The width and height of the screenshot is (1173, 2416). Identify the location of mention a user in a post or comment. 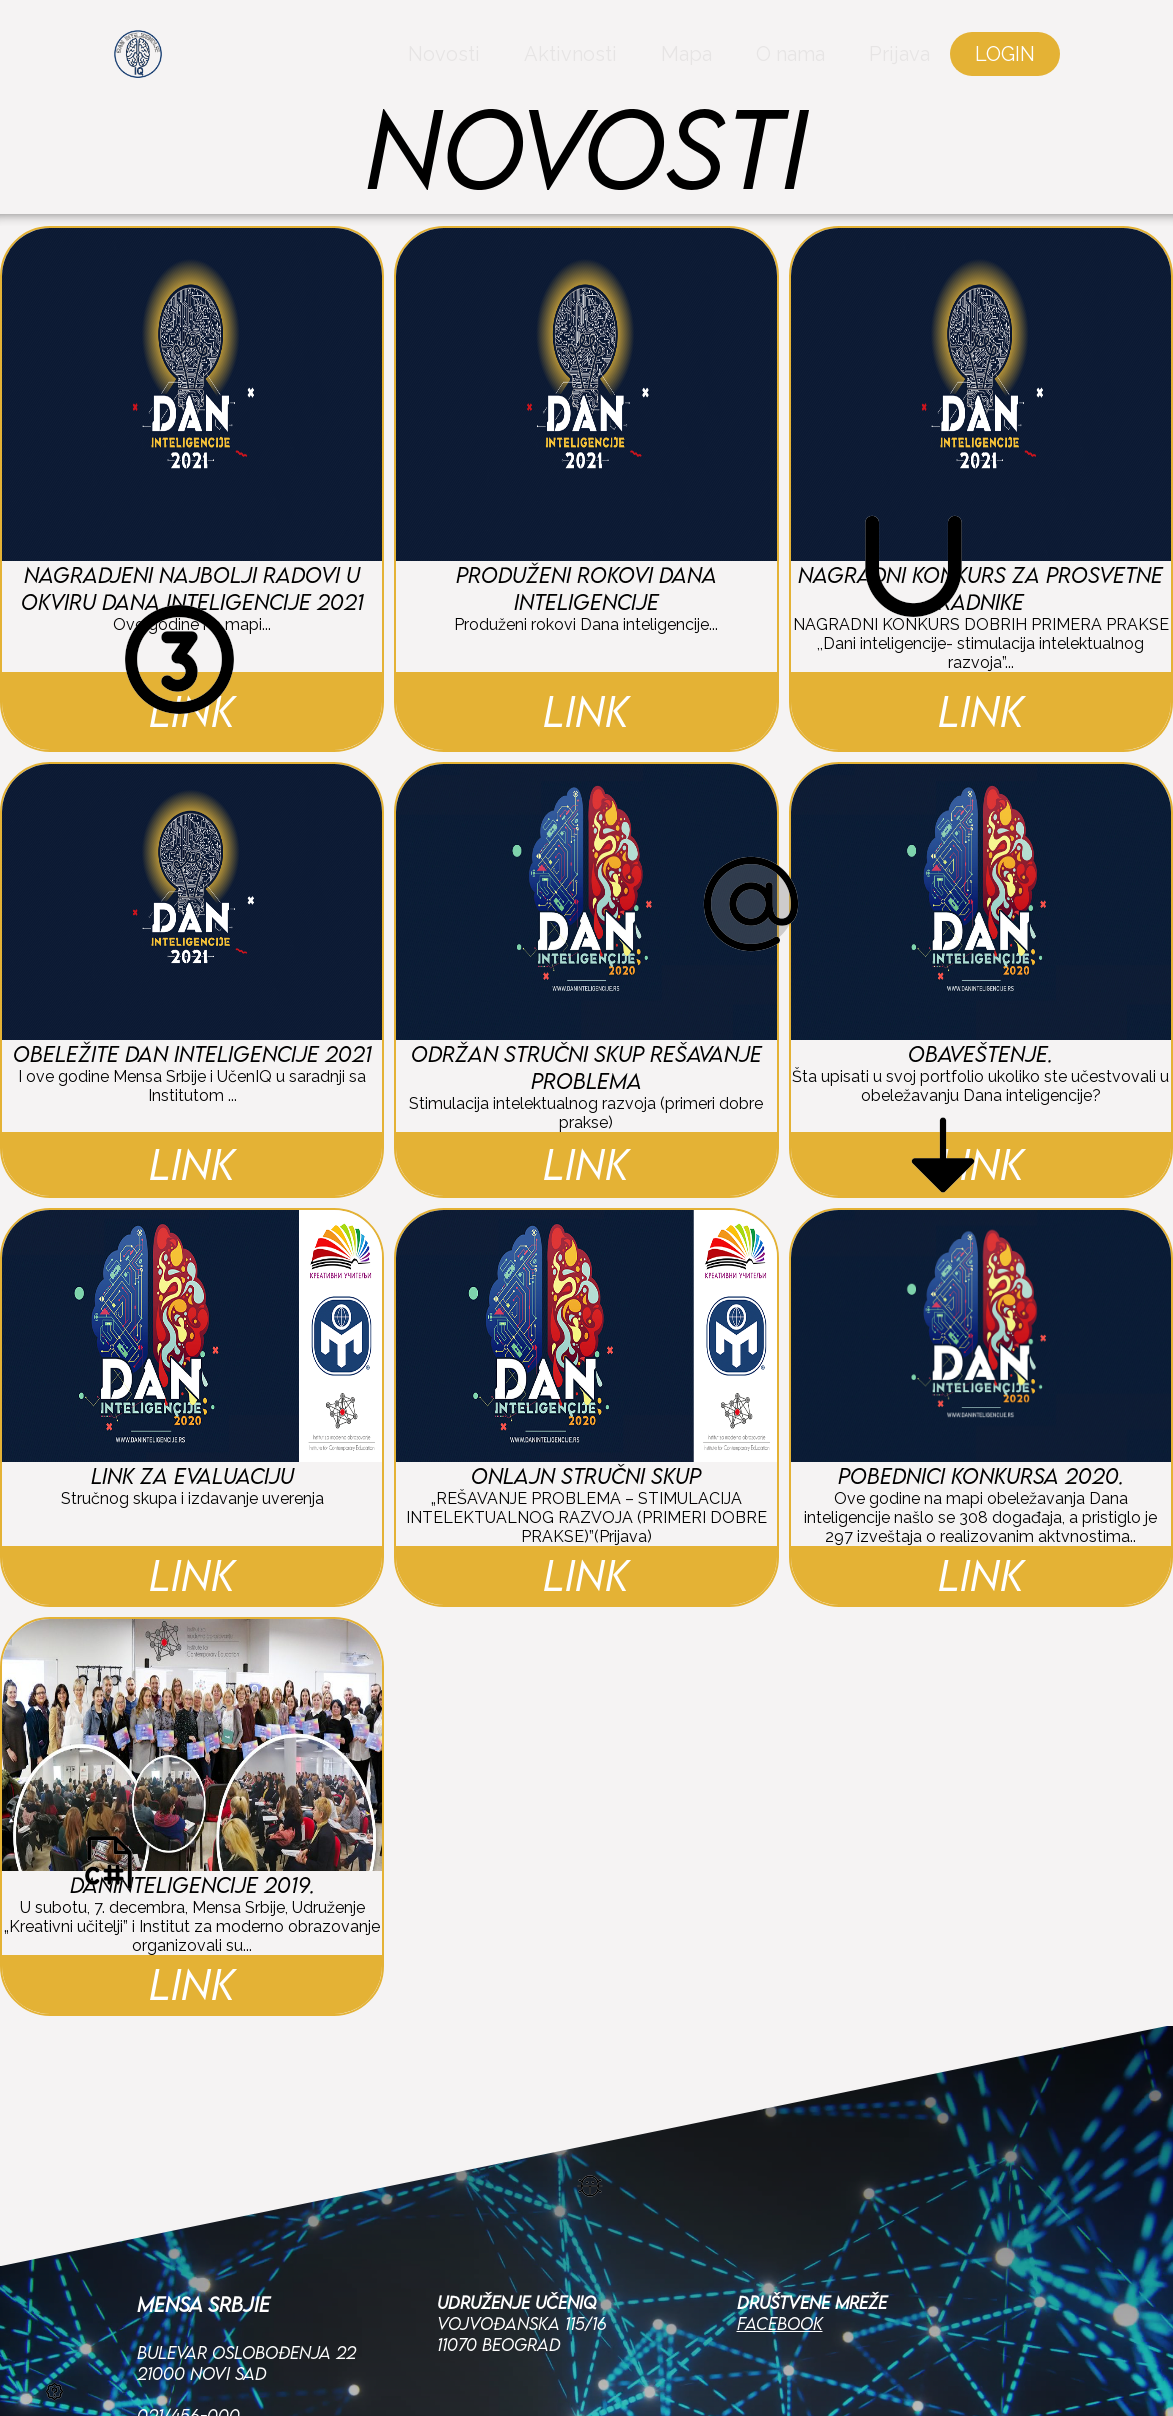
(751, 904).